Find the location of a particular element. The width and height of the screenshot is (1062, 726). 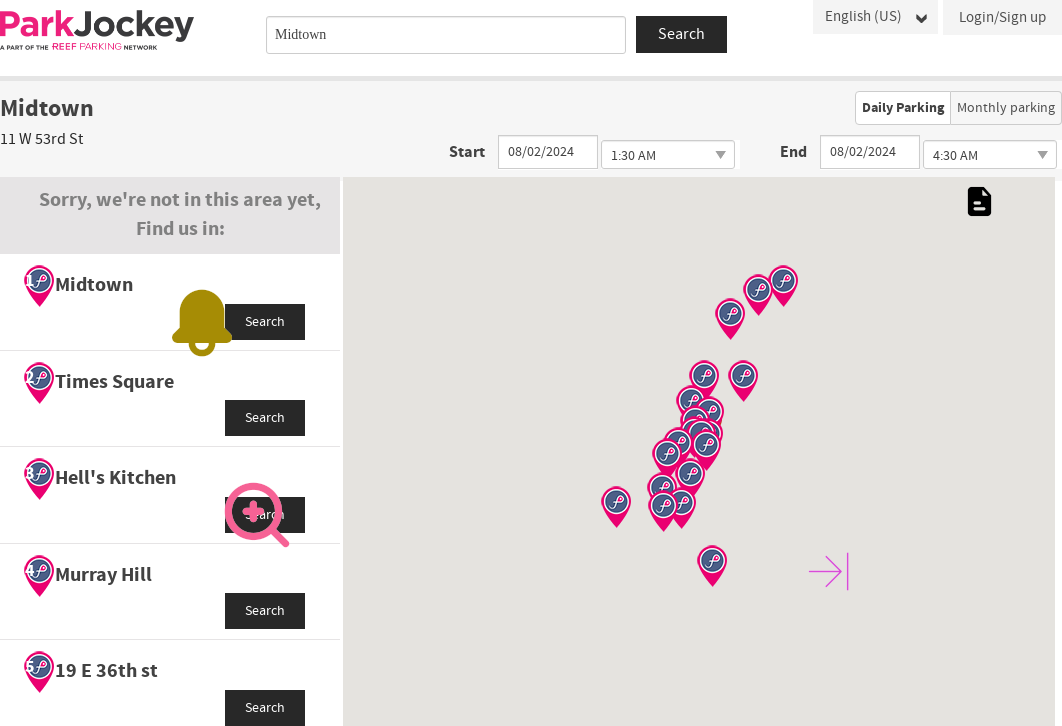

view notifications is located at coordinates (202, 323).